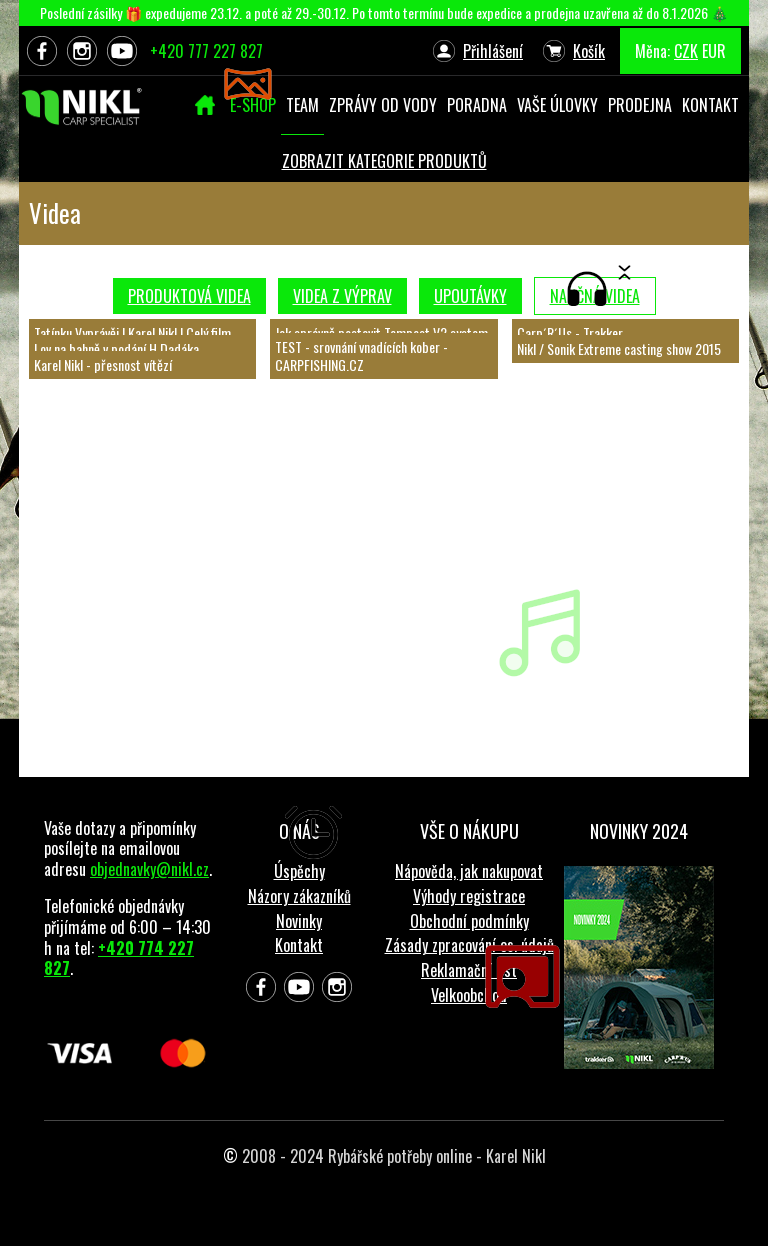 This screenshot has height=1246, width=768. What do you see at coordinates (522, 976) in the screenshot?
I see `access teaching or presentation mode` at bounding box center [522, 976].